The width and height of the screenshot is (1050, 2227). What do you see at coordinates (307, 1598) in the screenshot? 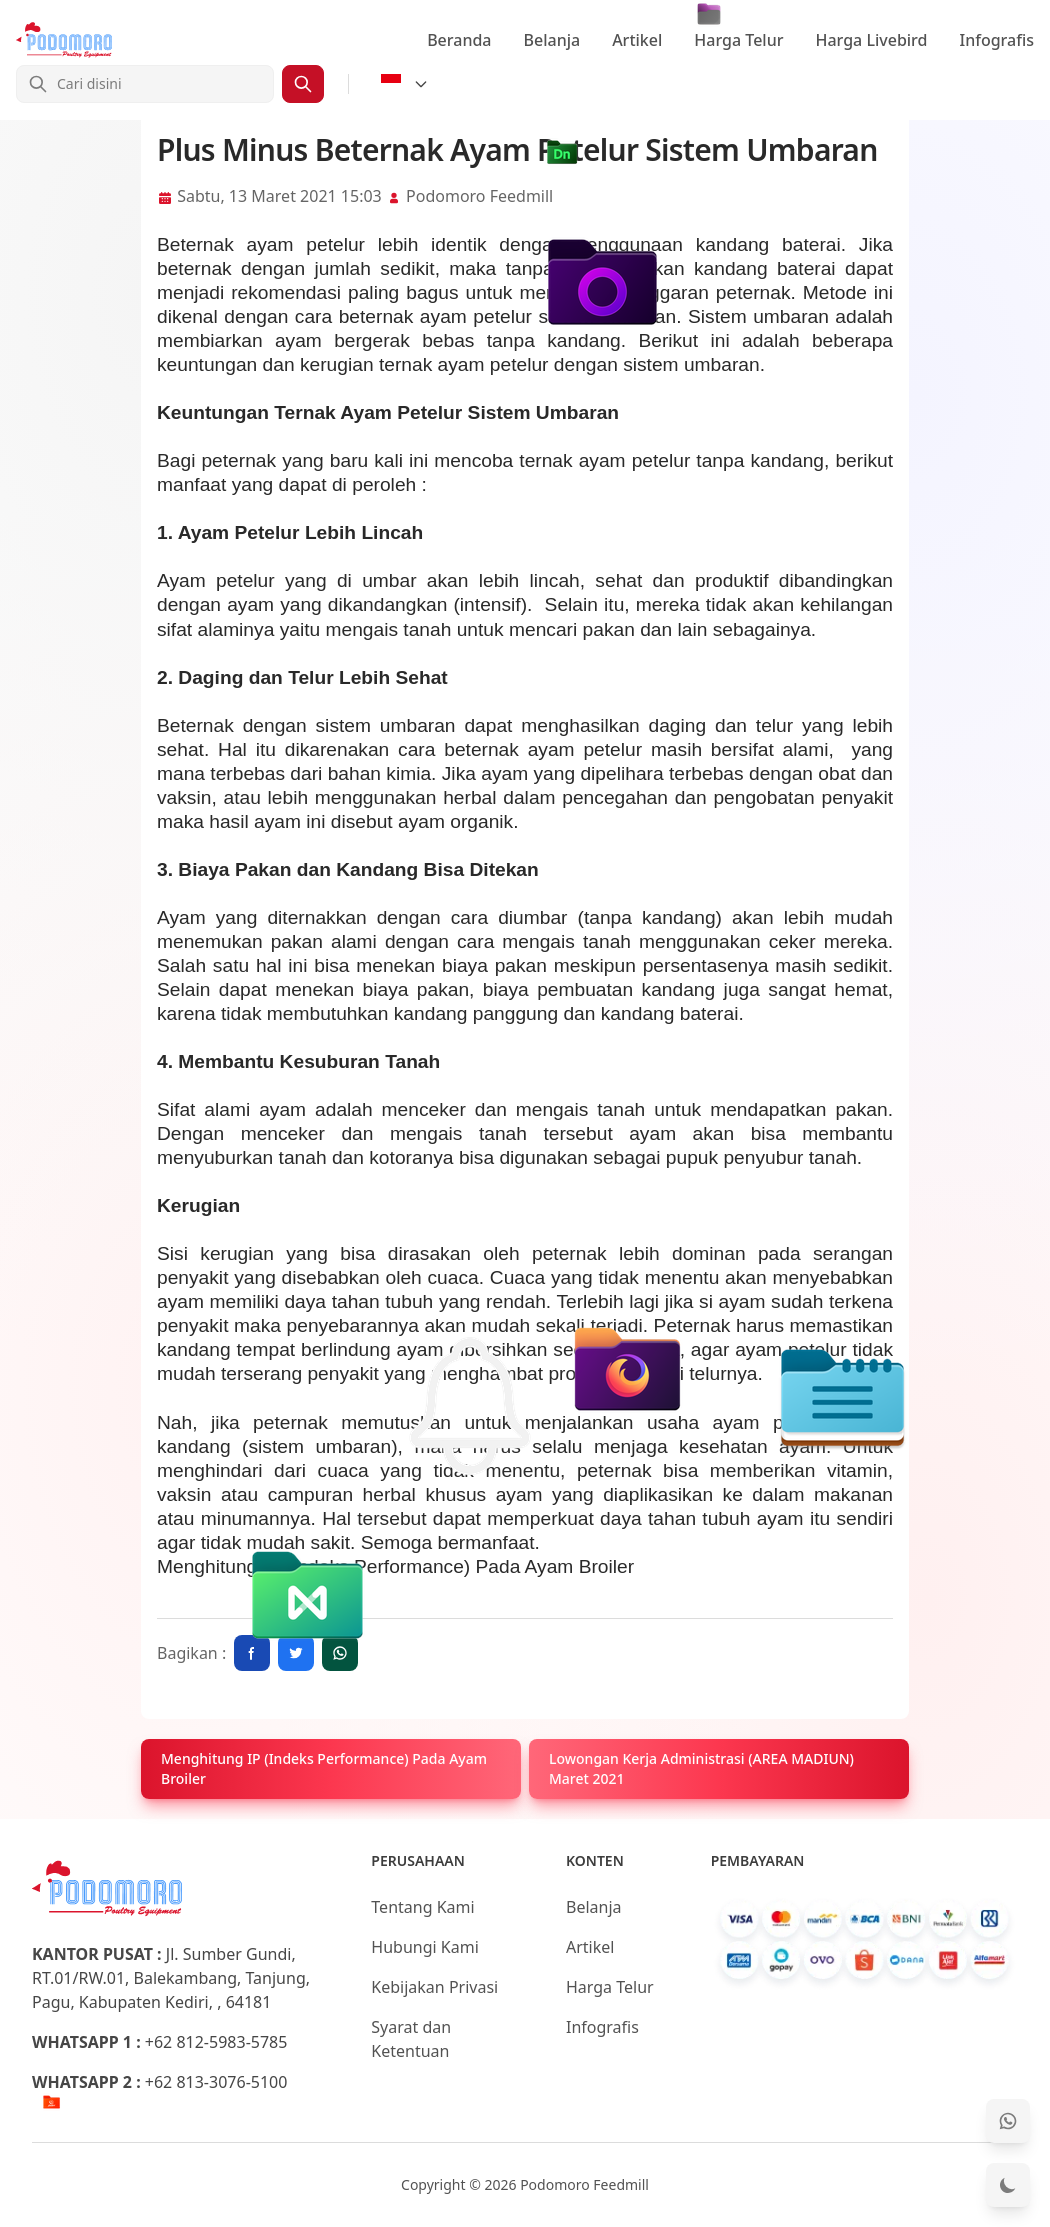
I see `open wondershare edrawmind project folder` at bounding box center [307, 1598].